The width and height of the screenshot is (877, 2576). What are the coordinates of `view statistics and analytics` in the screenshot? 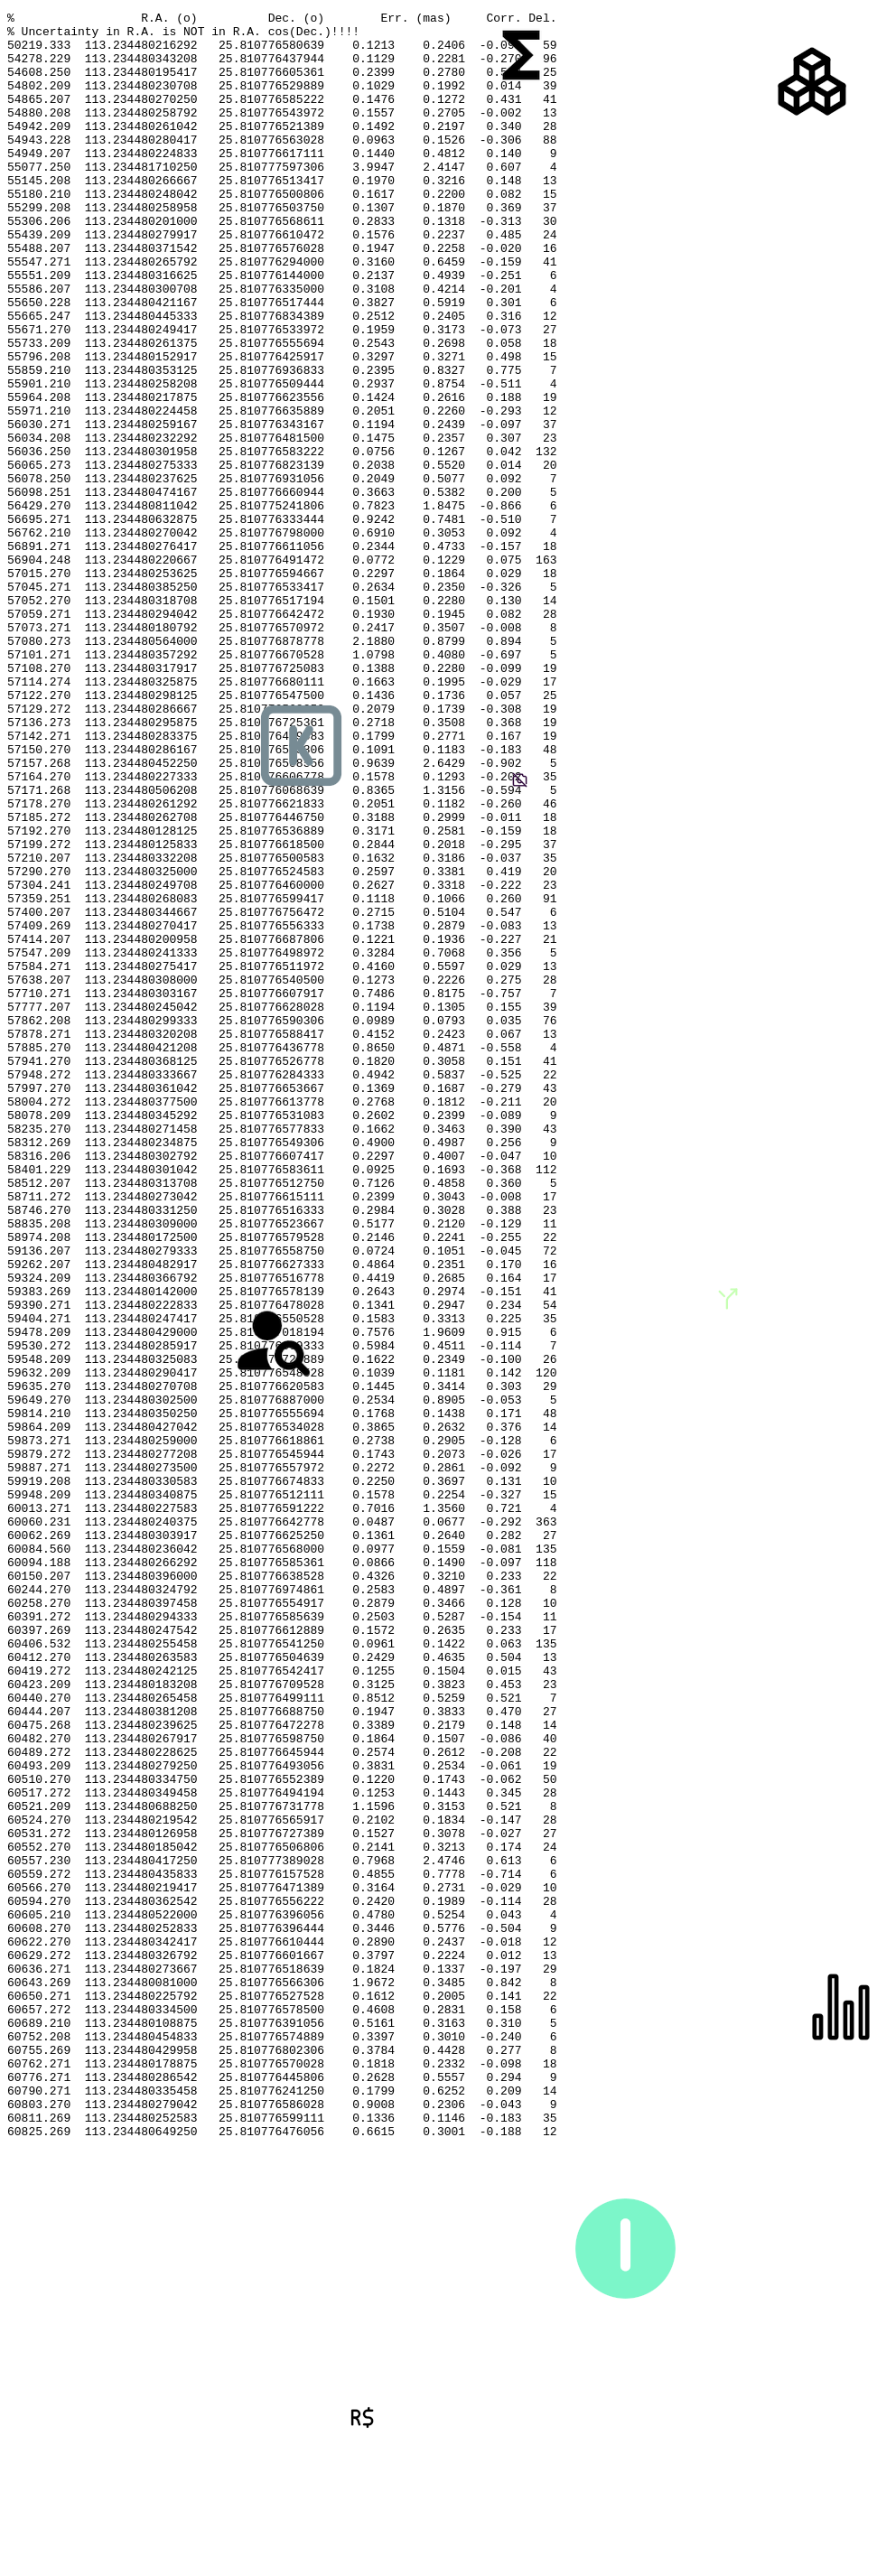 It's located at (841, 2007).